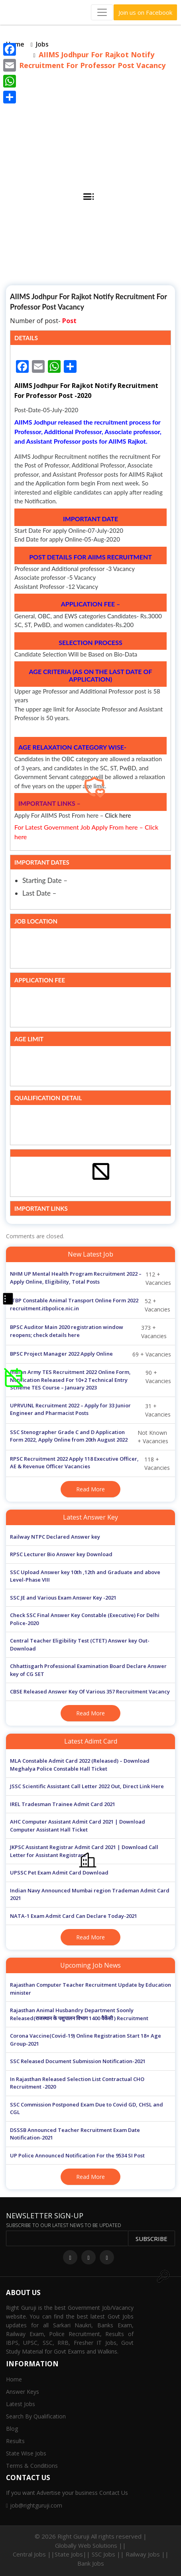  I want to click on enable health data protection, so click(94, 786).